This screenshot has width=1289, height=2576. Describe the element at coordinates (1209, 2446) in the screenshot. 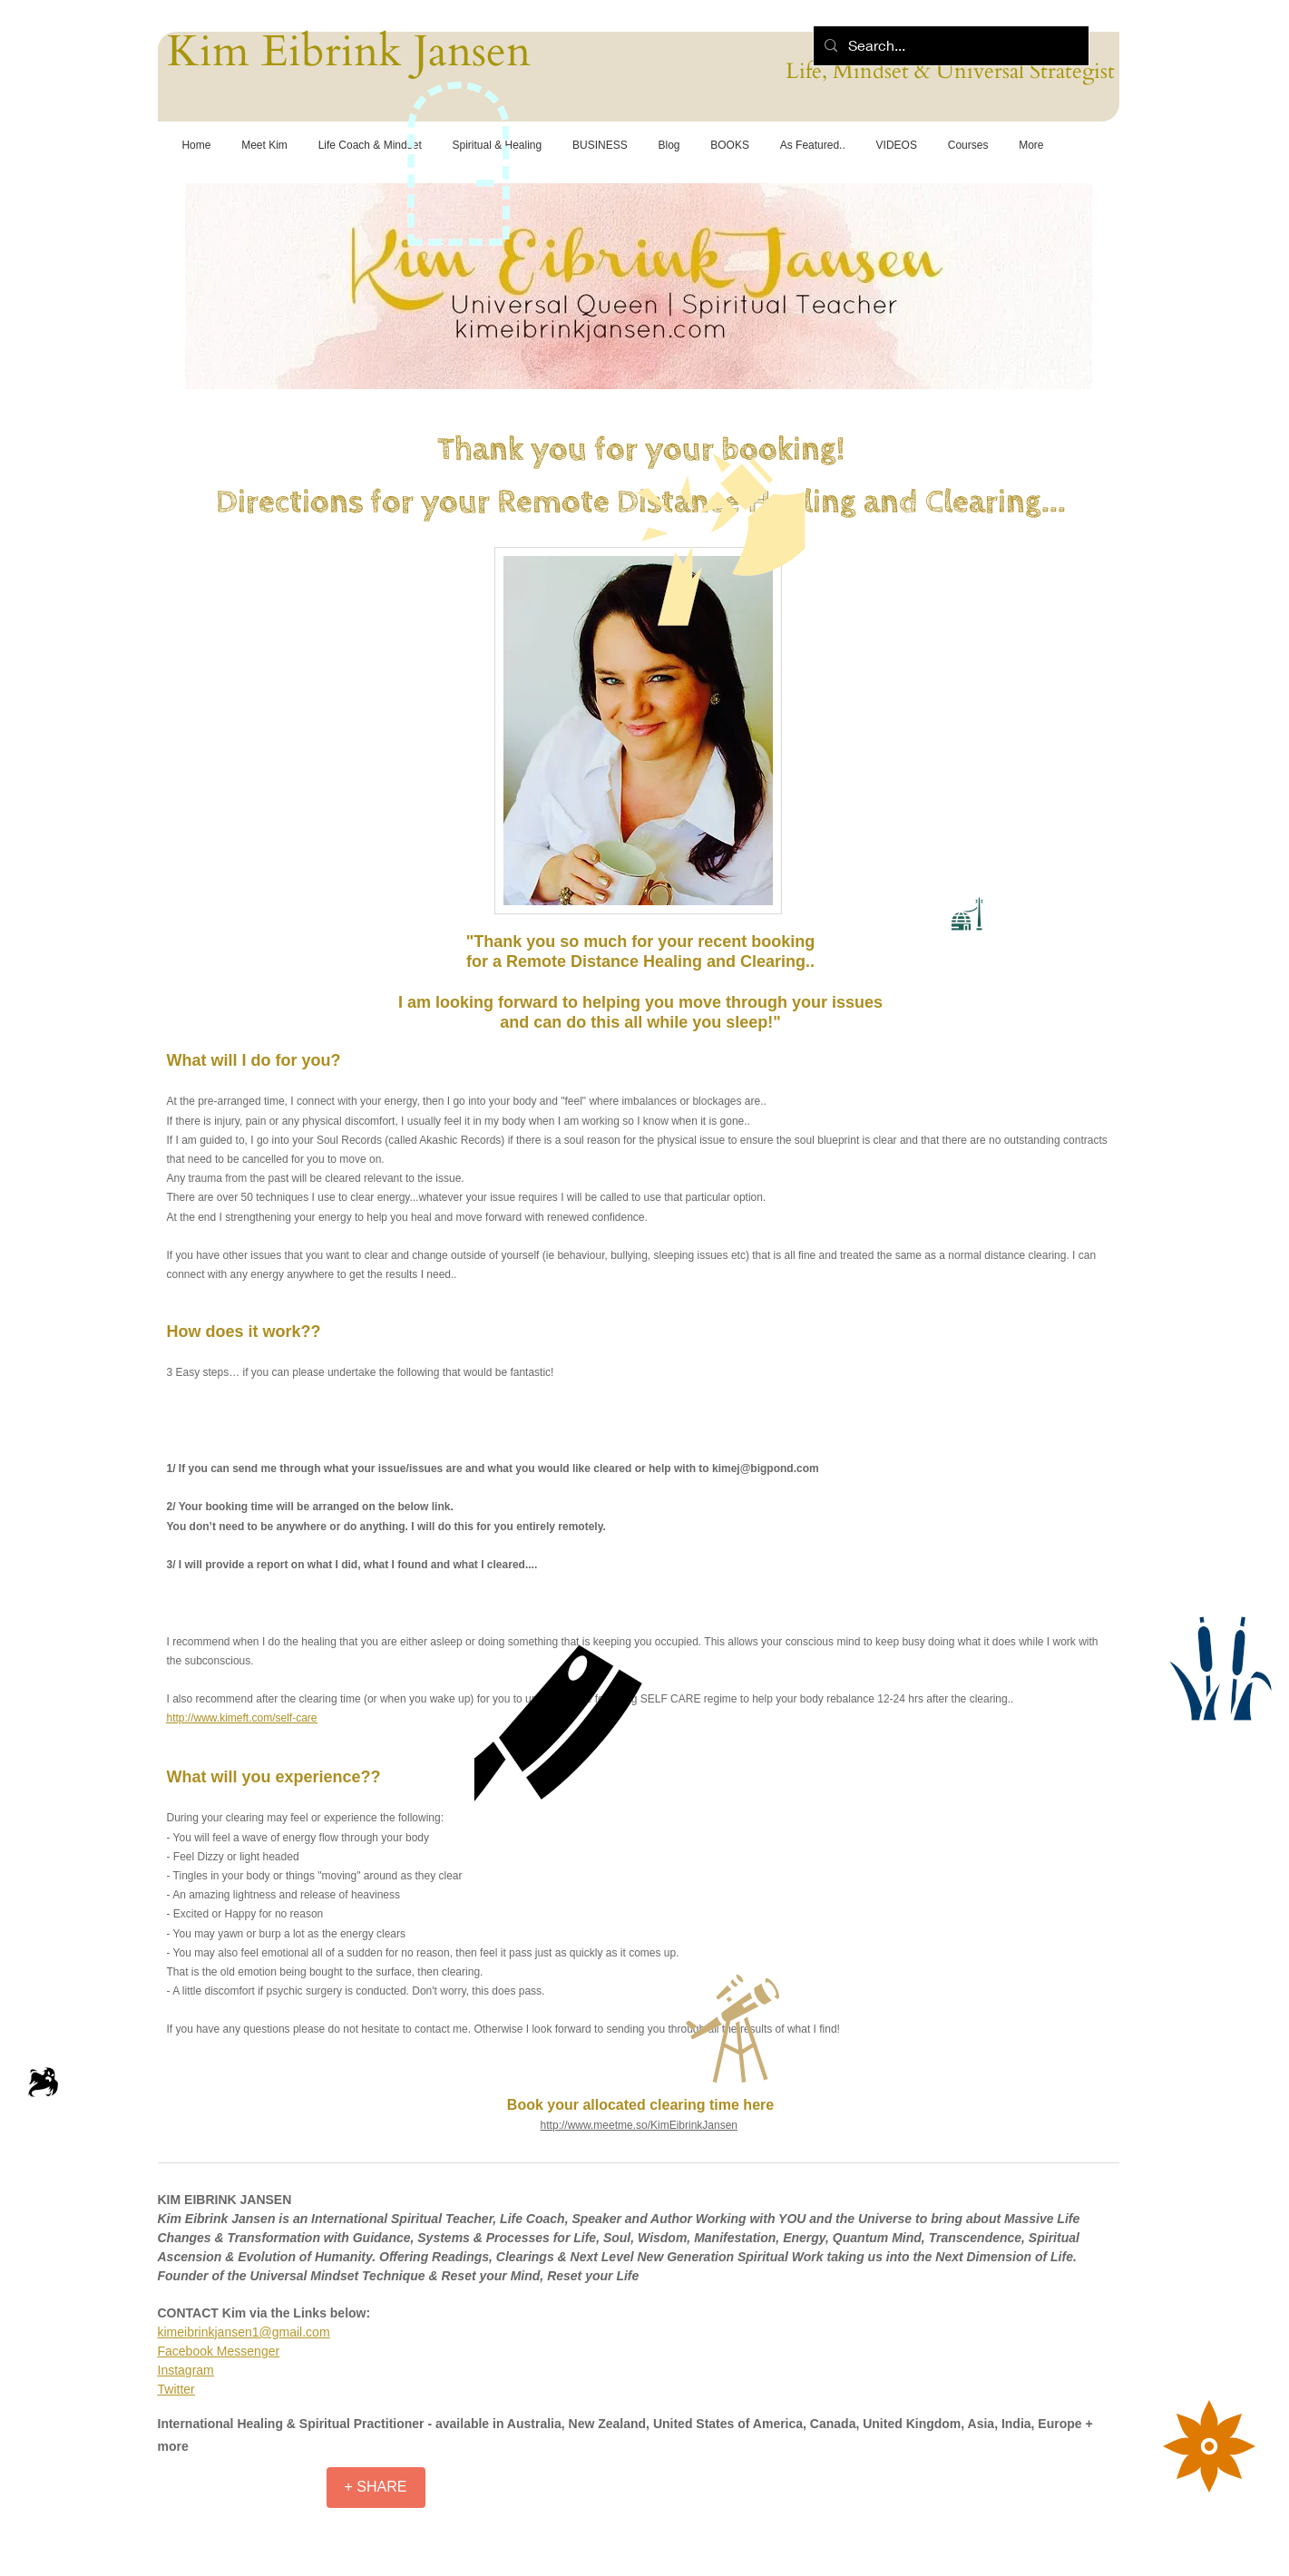

I see `decorative badge or achievement icon` at that location.